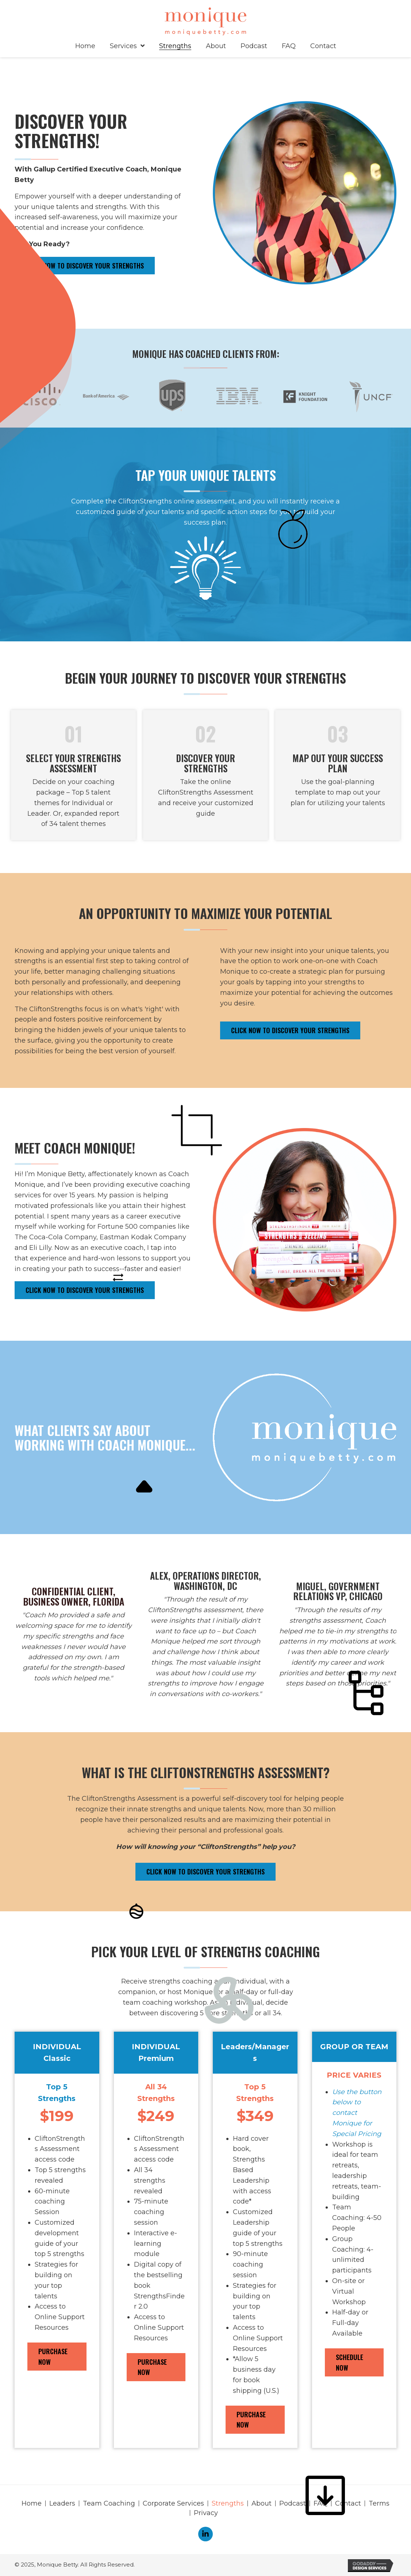 The image size is (411, 2576). Describe the element at coordinates (228, 2003) in the screenshot. I see `control fan or ventilation settings` at that location.